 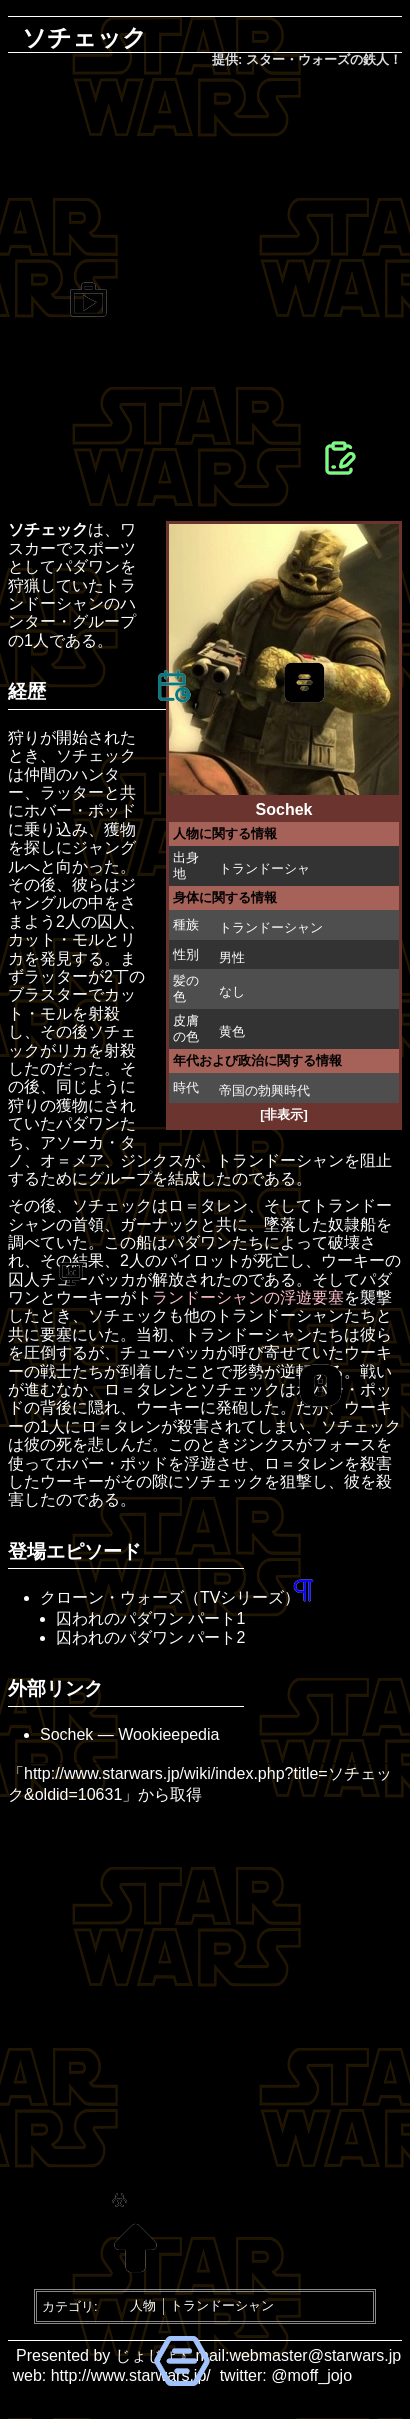 What do you see at coordinates (339, 458) in the screenshot?
I see `edit or fill out a form` at bounding box center [339, 458].